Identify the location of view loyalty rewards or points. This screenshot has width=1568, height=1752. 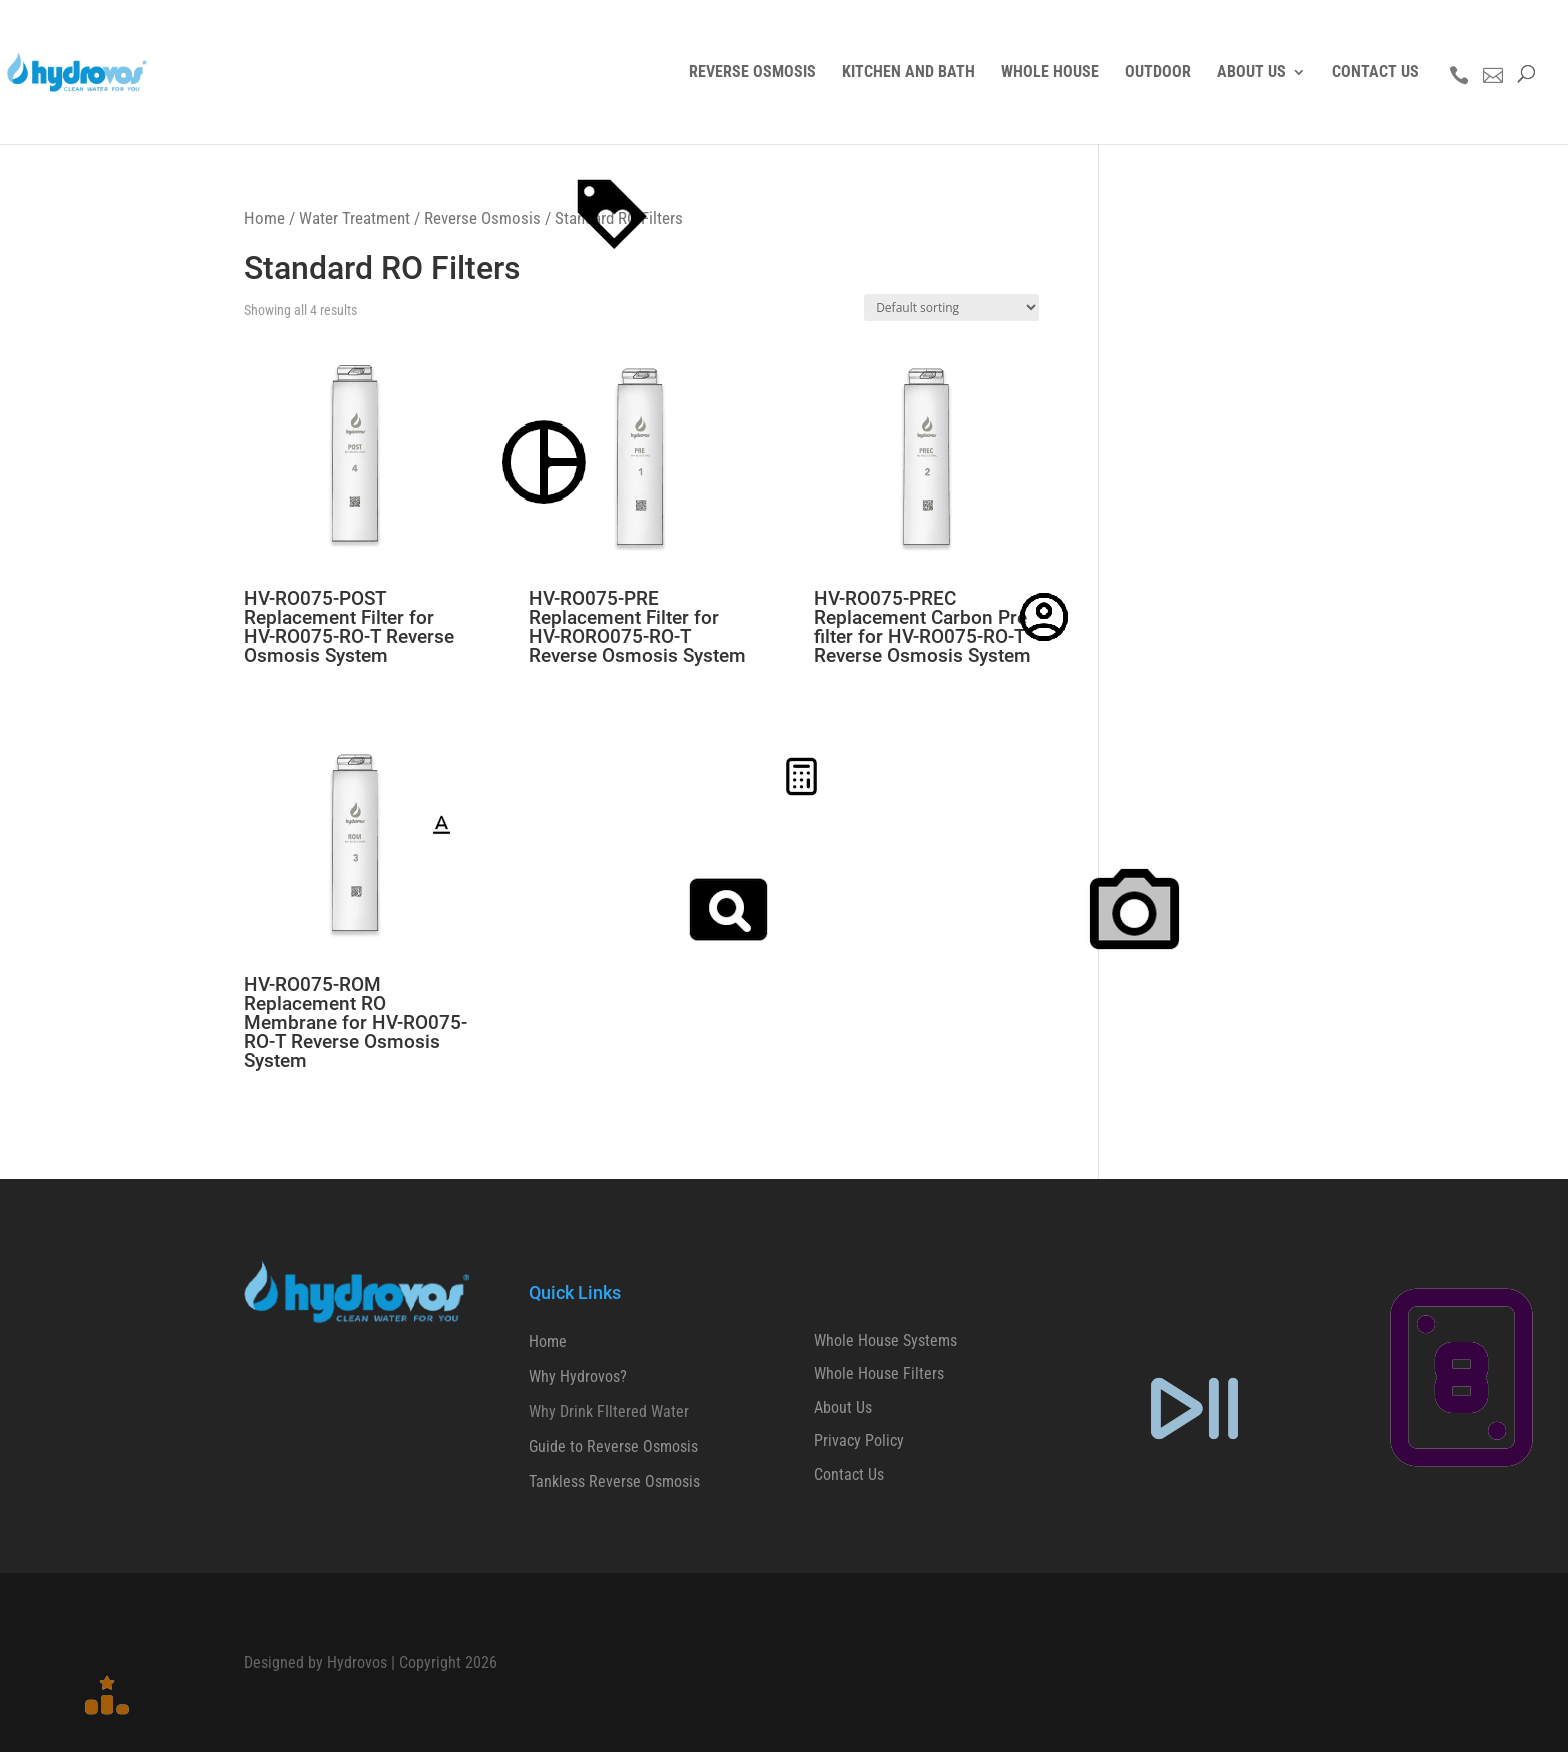
(611, 213).